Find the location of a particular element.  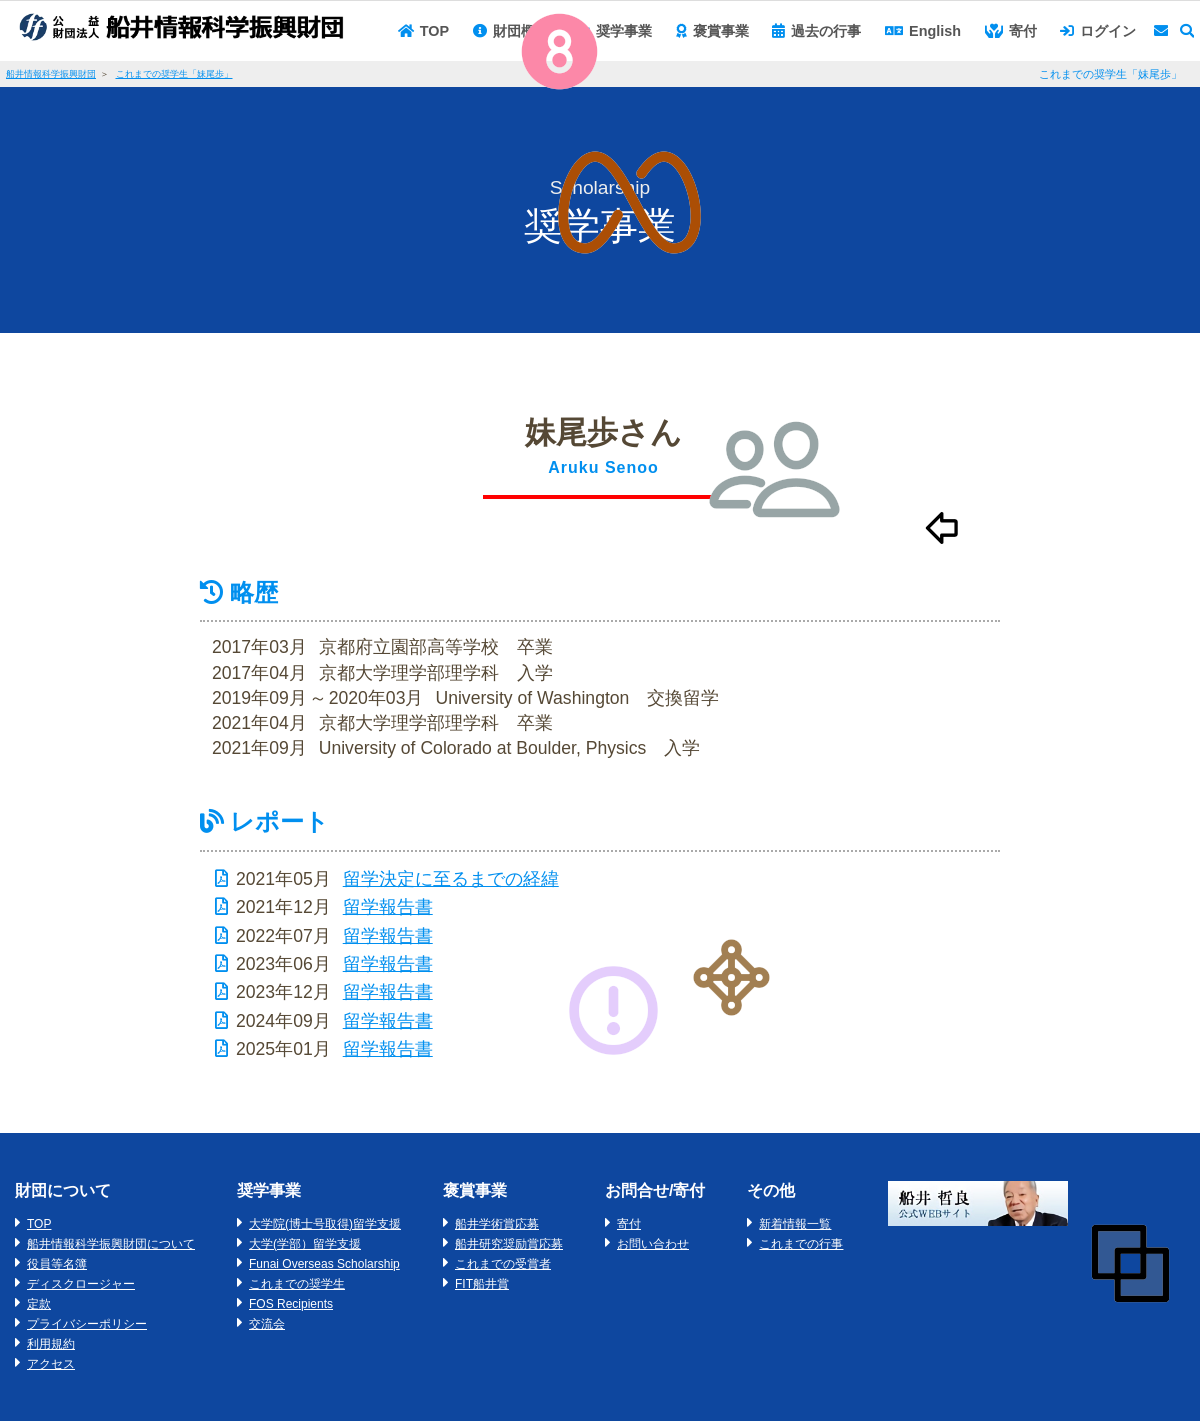

go back to the previous screen is located at coordinates (943, 528).